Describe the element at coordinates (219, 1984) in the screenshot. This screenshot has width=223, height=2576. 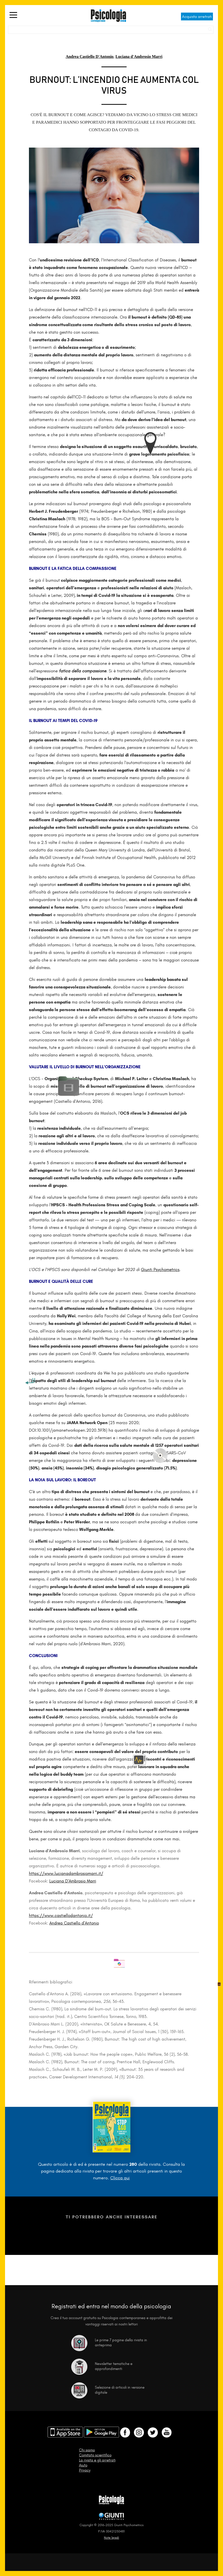
I see `open an Adobe Illustrator file` at that location.